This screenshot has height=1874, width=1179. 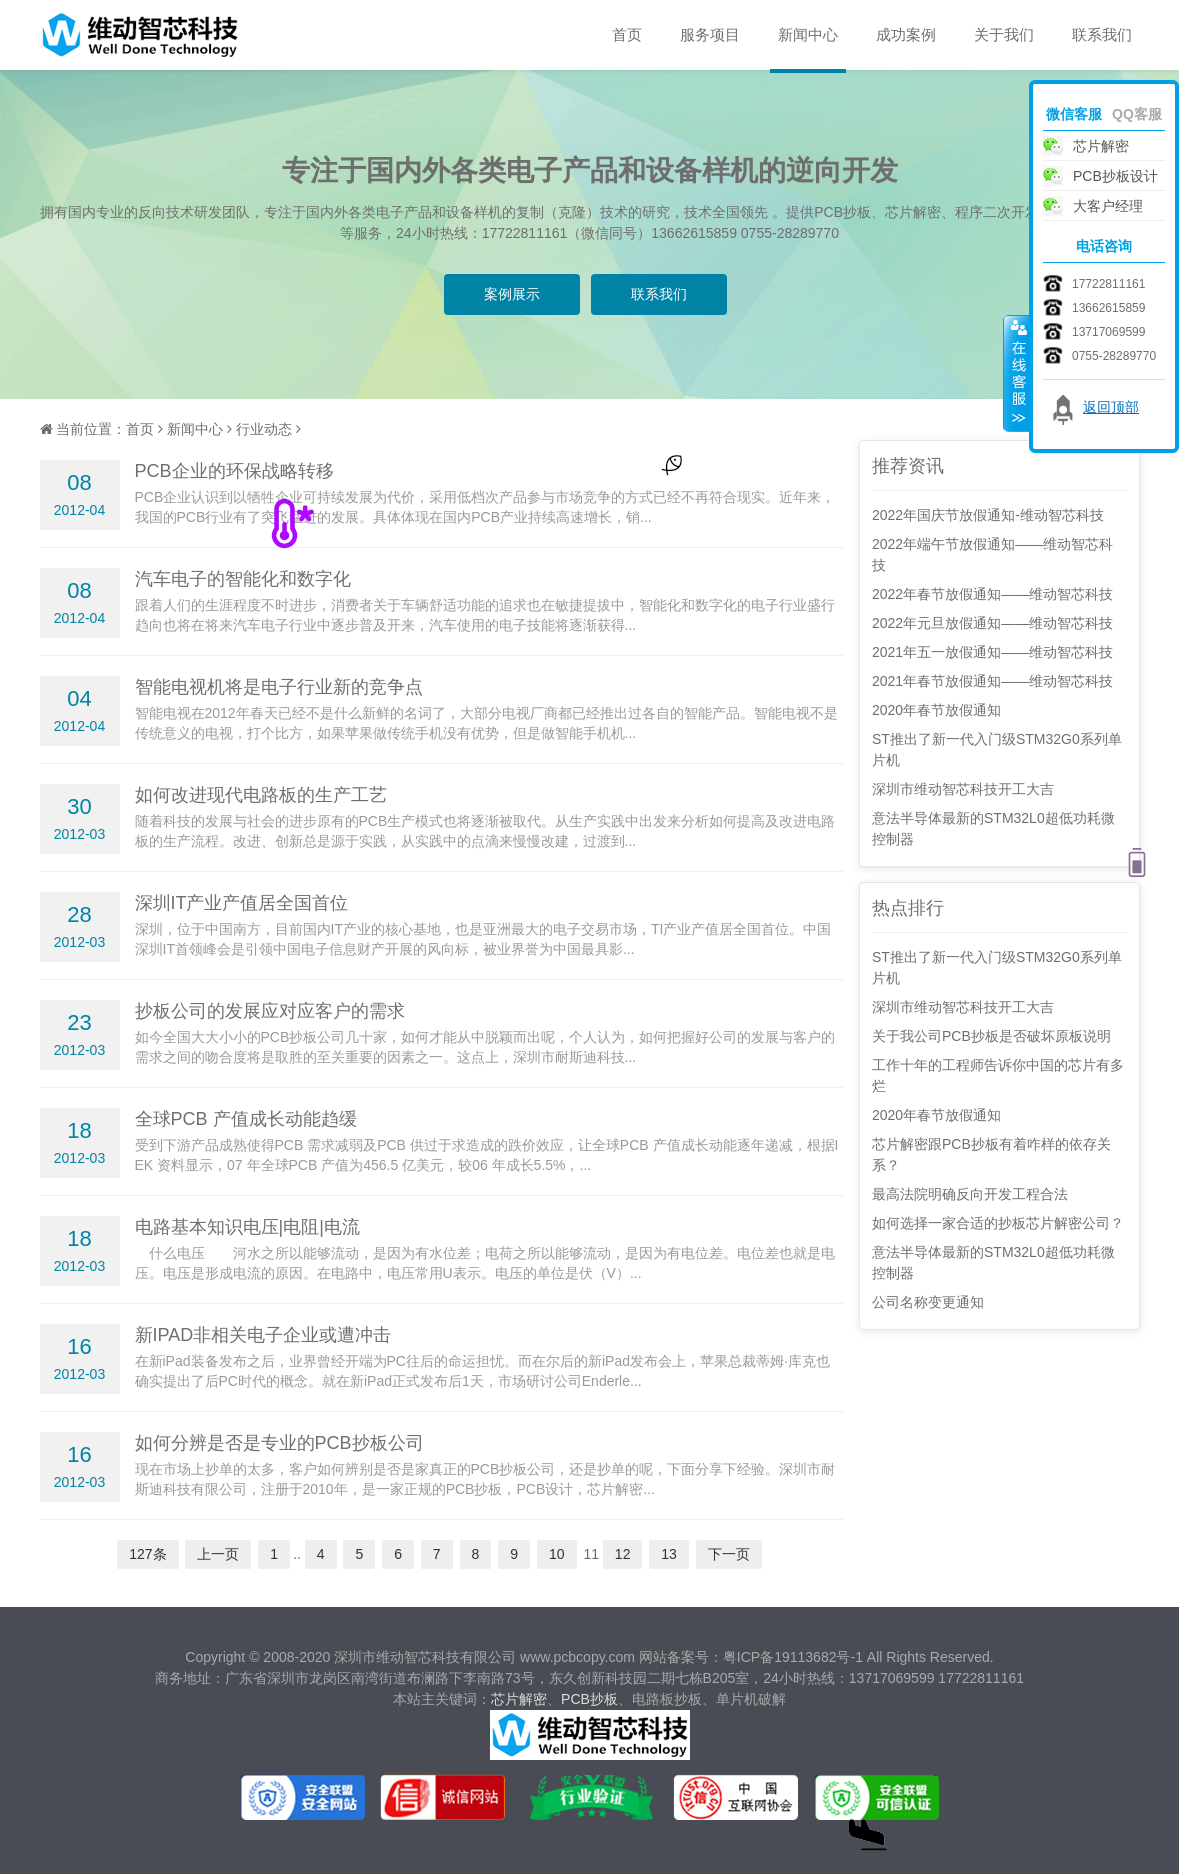 I want to click on indicates low temperature or cold conditions, so click(x=288, y=523).